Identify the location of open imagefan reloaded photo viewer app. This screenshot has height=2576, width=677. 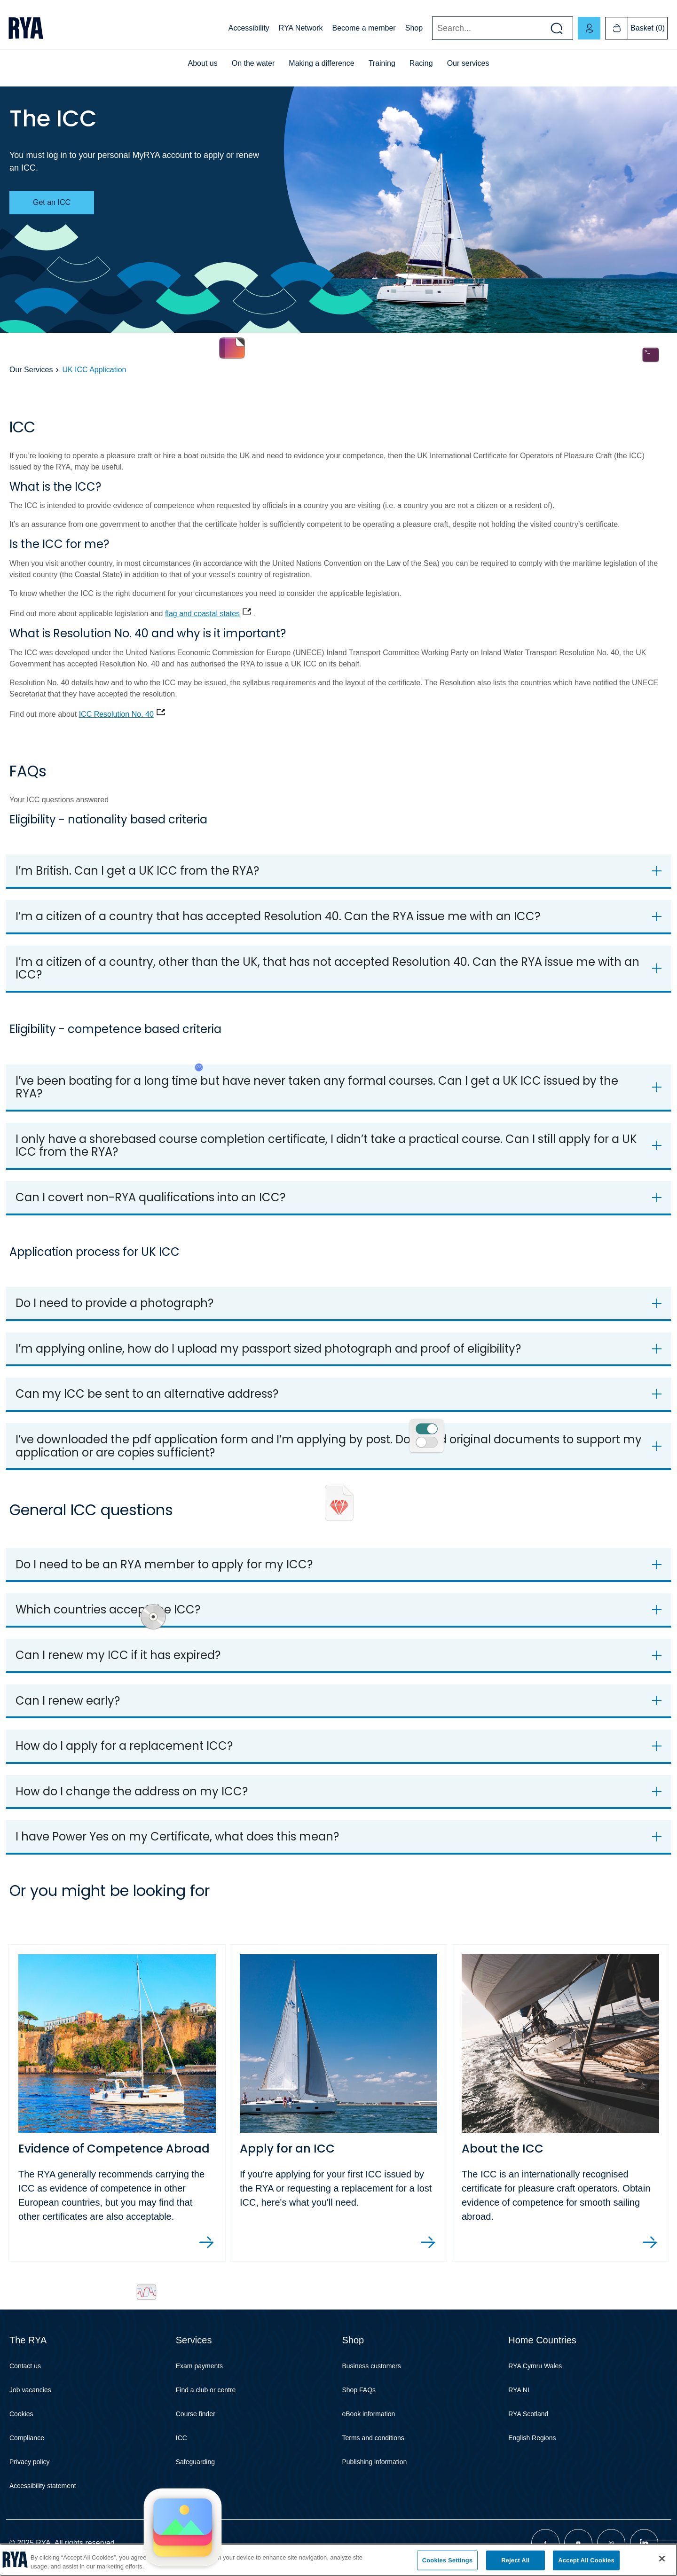
(182, 2527).